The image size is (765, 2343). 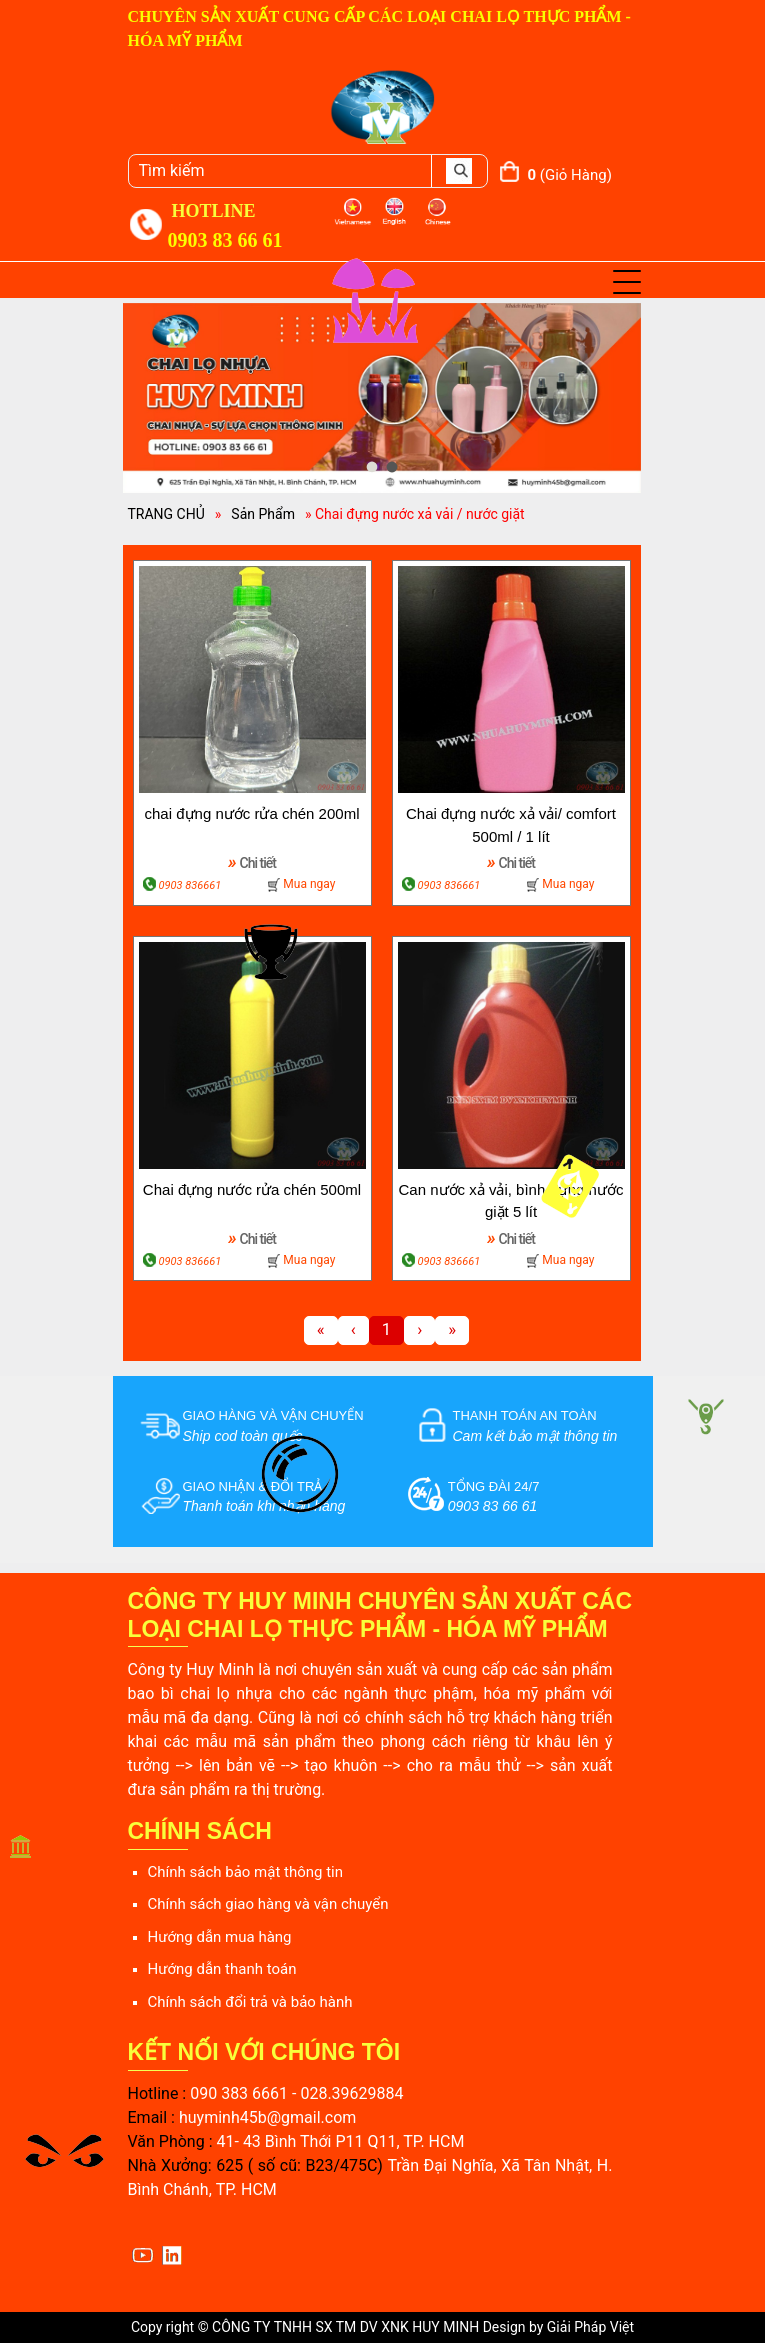 I want to click on indicates an angry or hostile character state, so click(x=64, y=2152).